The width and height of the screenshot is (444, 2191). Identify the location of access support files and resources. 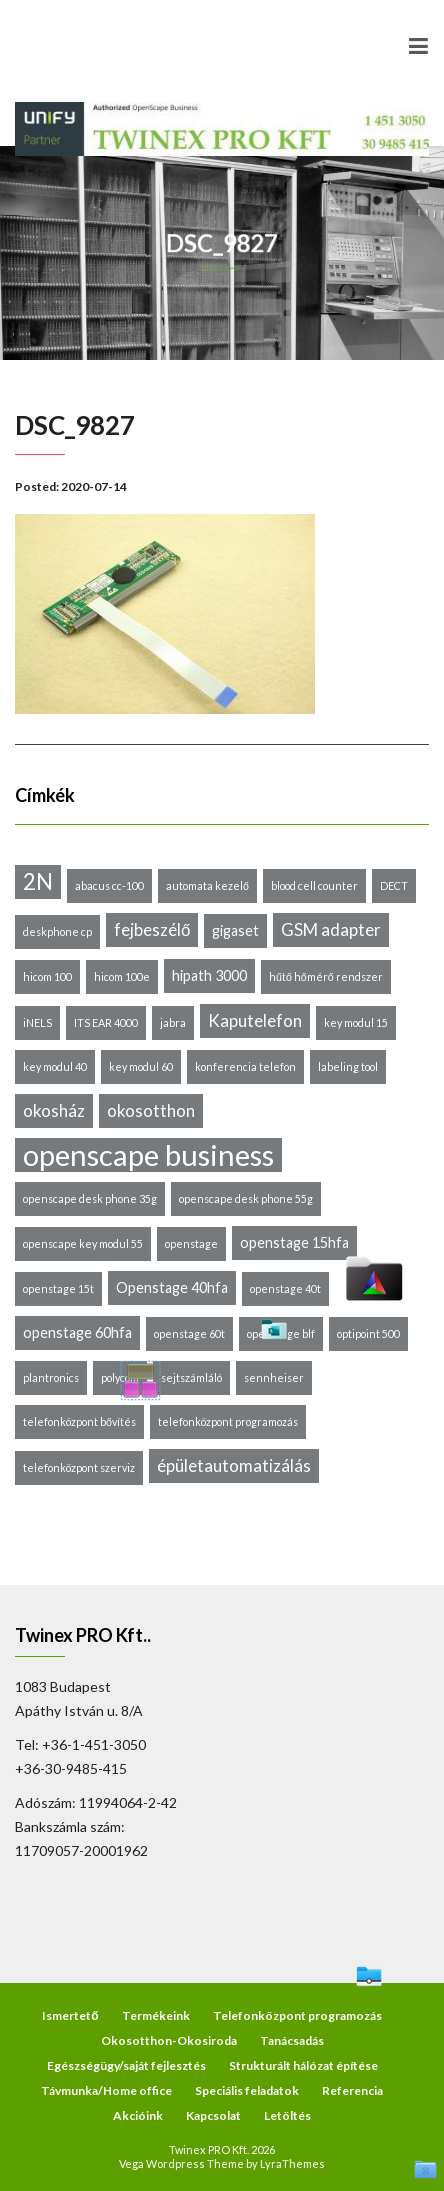
(425, 2169).